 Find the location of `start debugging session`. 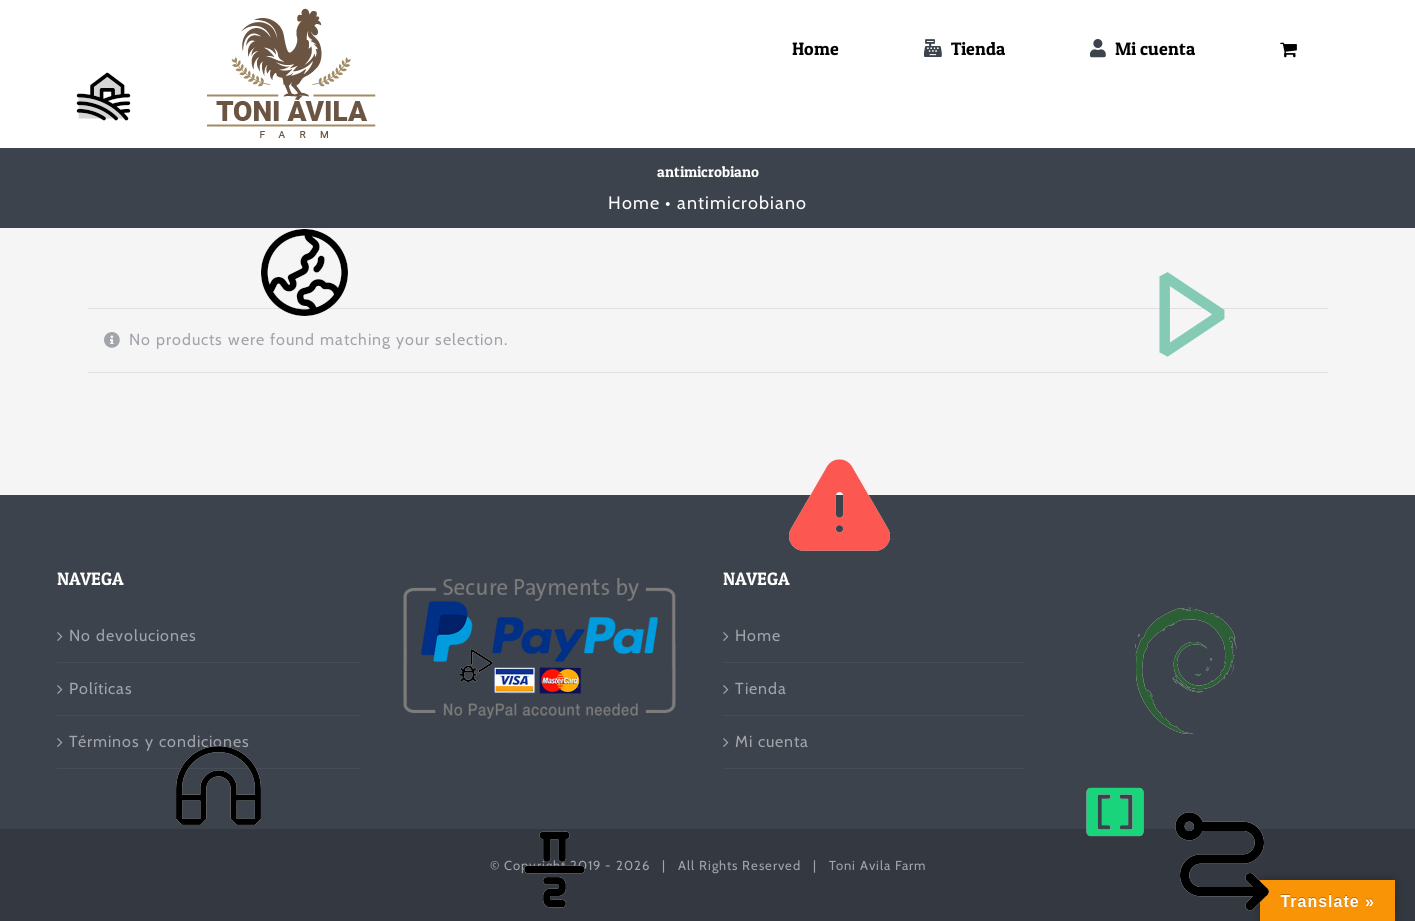

start debugging session is located at coordinates (1186, 312).